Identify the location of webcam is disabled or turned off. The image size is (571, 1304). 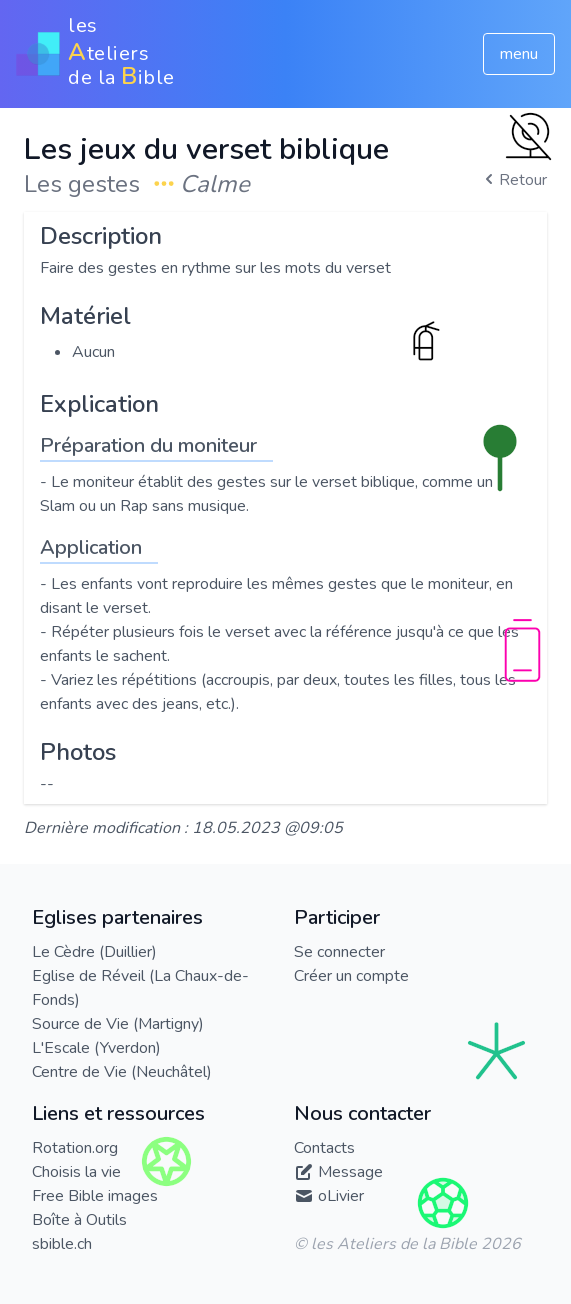
(530, 137).